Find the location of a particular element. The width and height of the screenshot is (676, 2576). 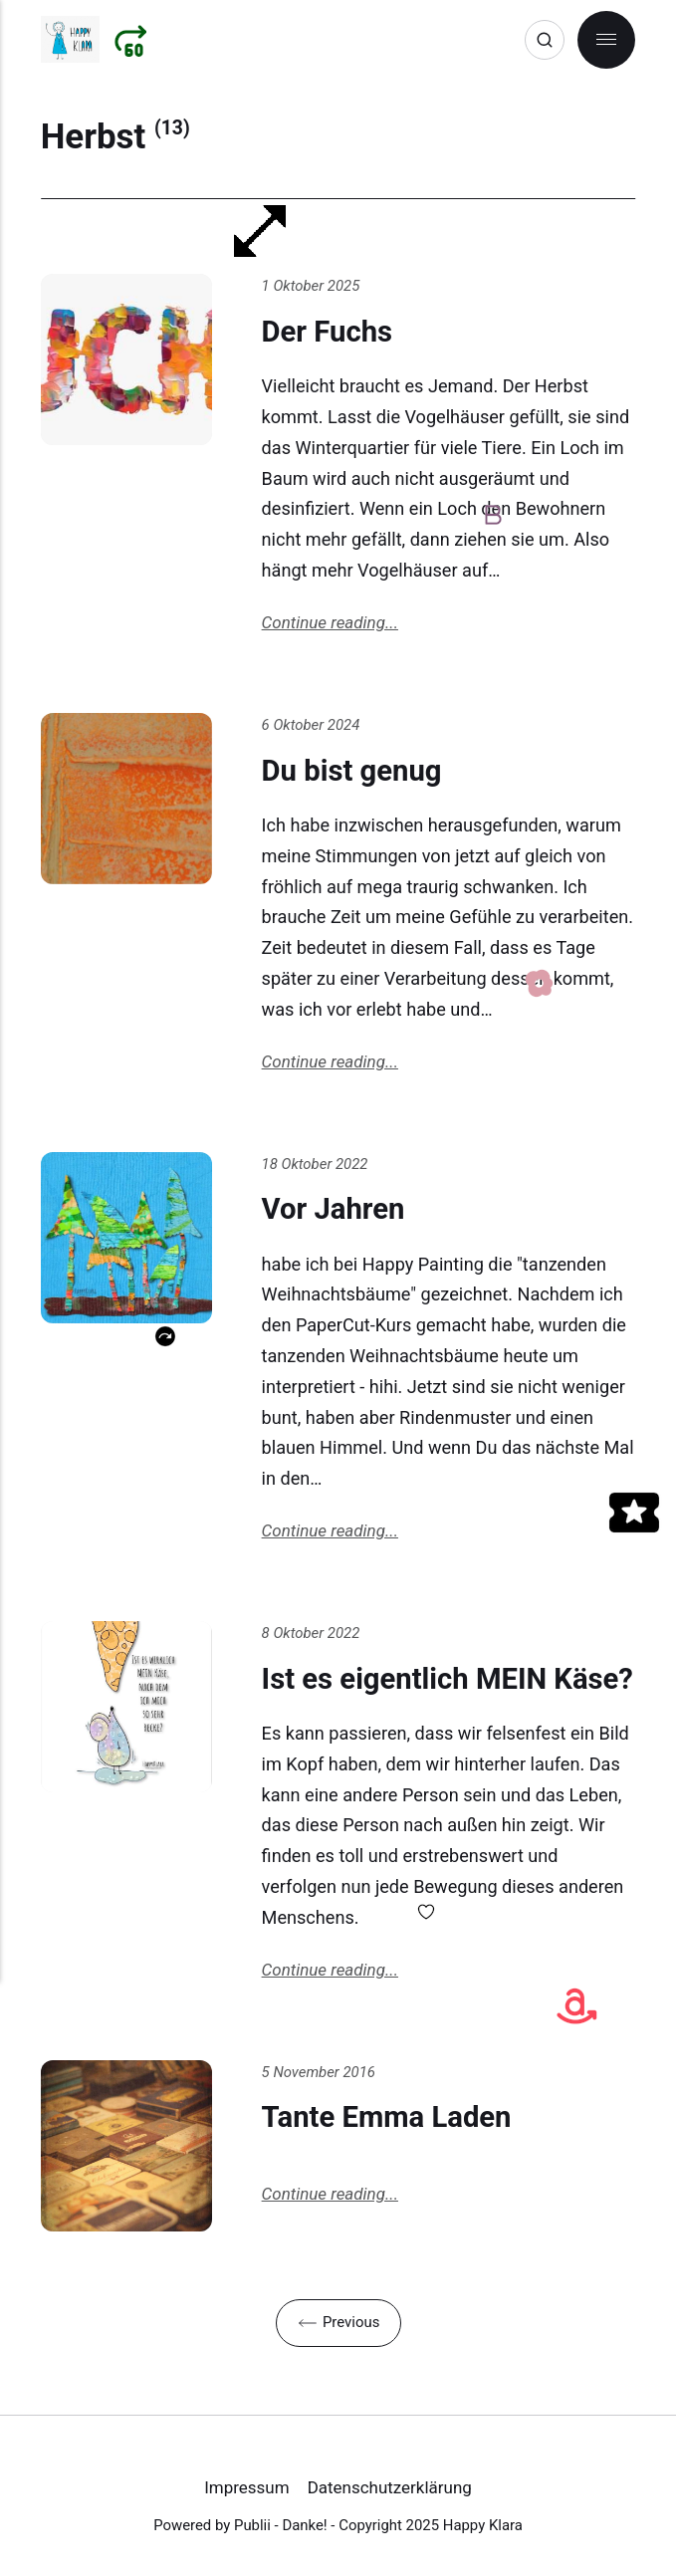

add item to favorites is located at coordinates (426, 1912).